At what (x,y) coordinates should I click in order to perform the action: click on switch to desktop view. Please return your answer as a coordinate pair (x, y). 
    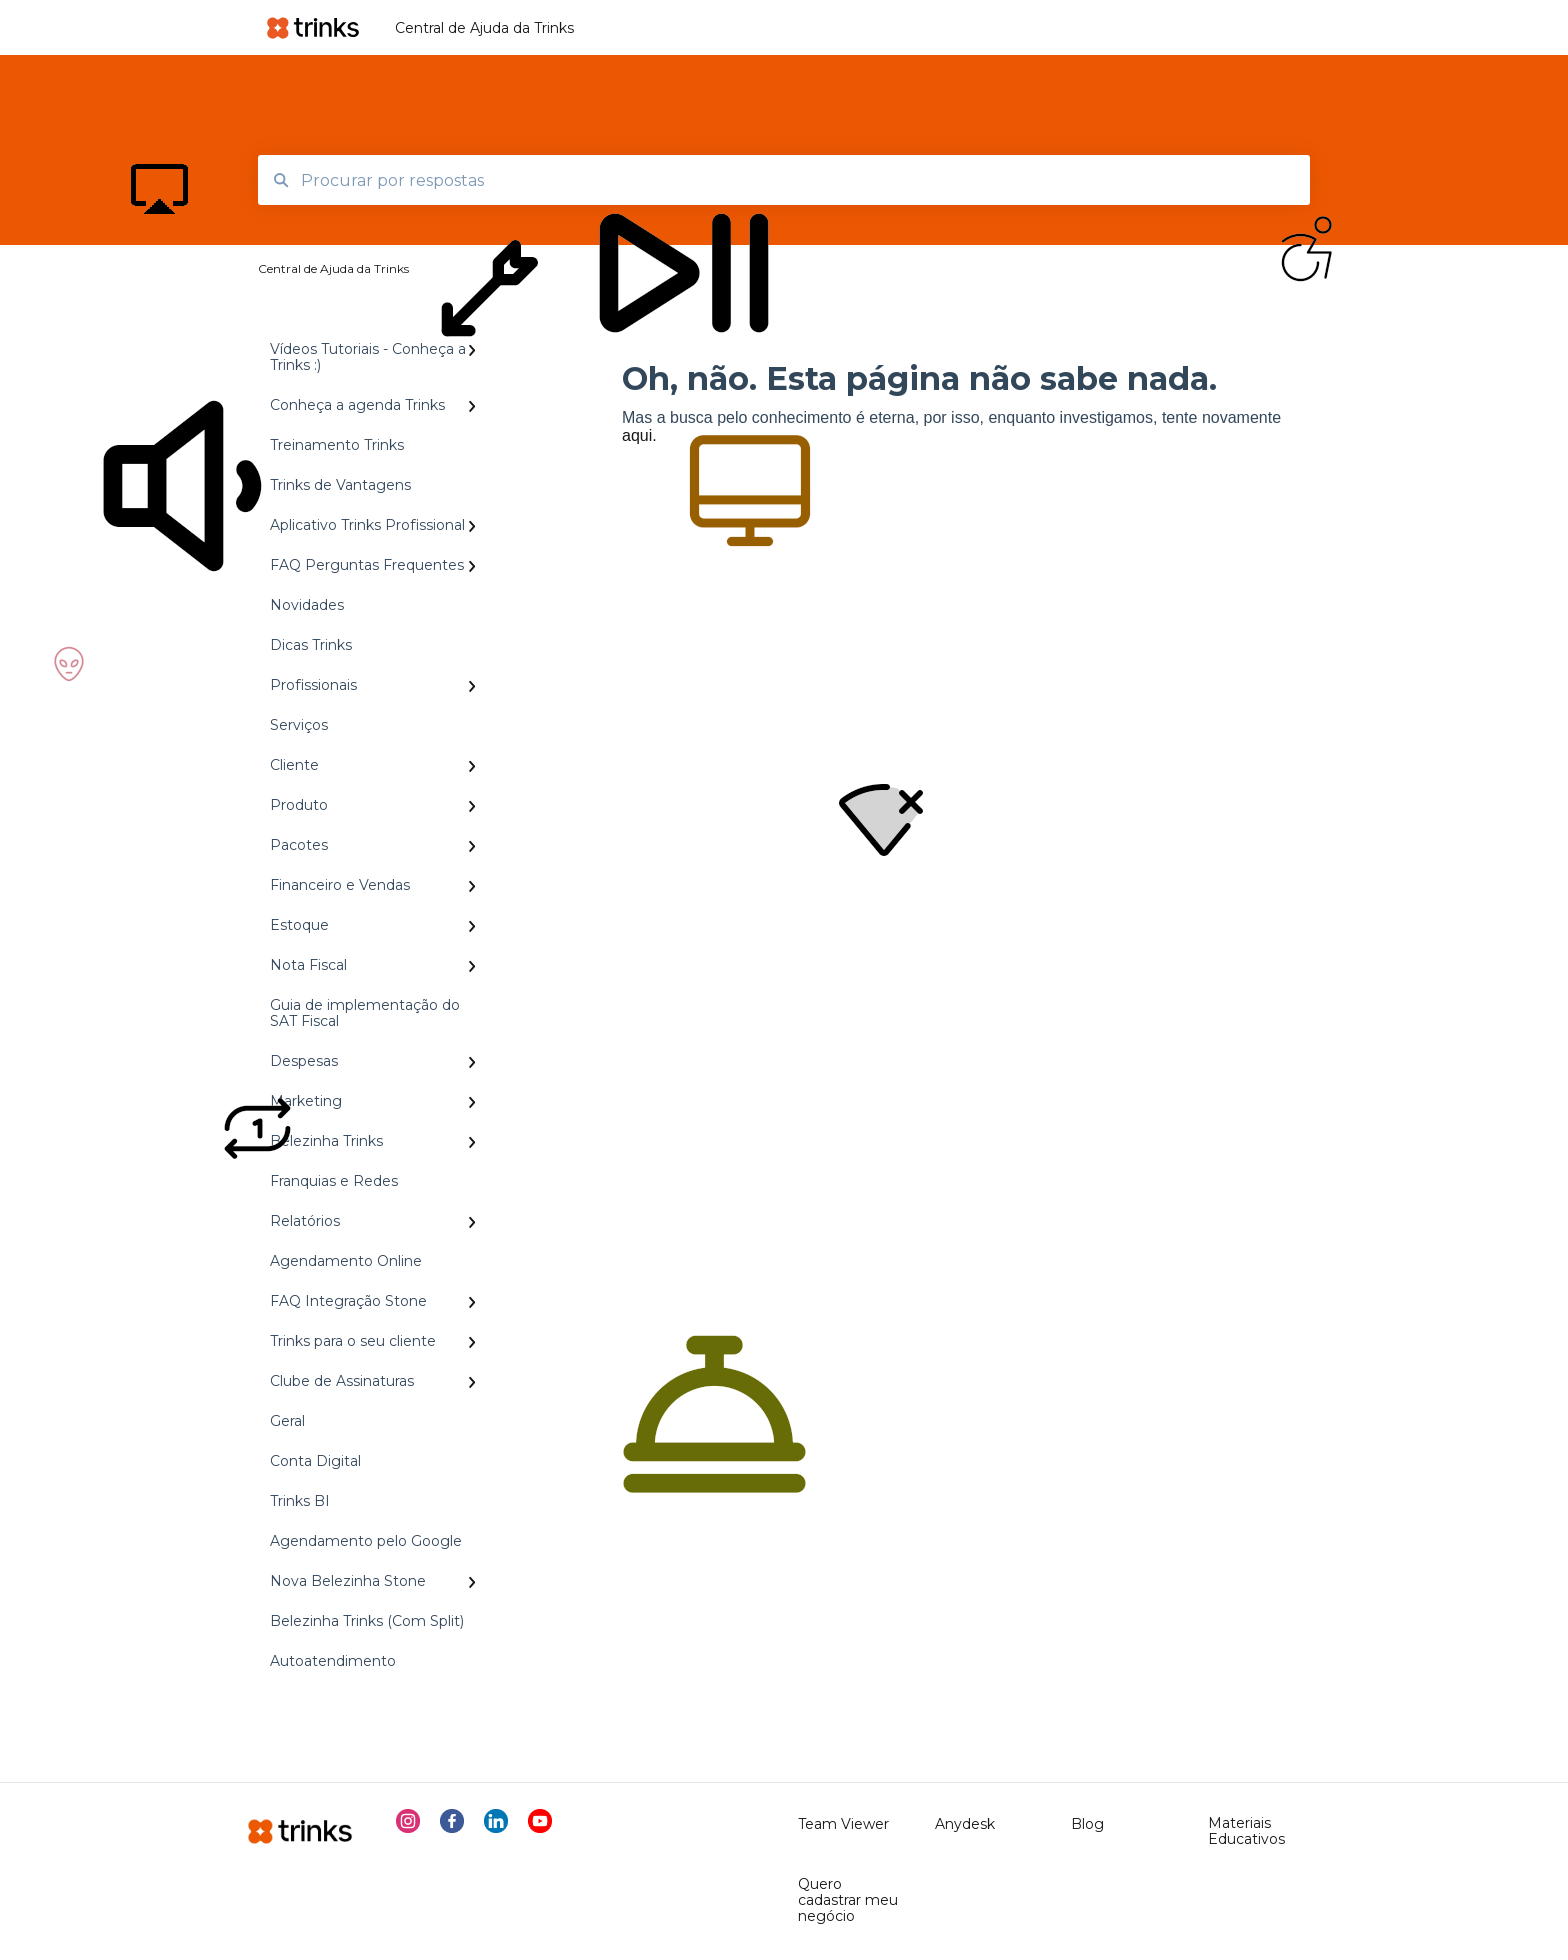
    Looking at the image, I should click on (750, 486).